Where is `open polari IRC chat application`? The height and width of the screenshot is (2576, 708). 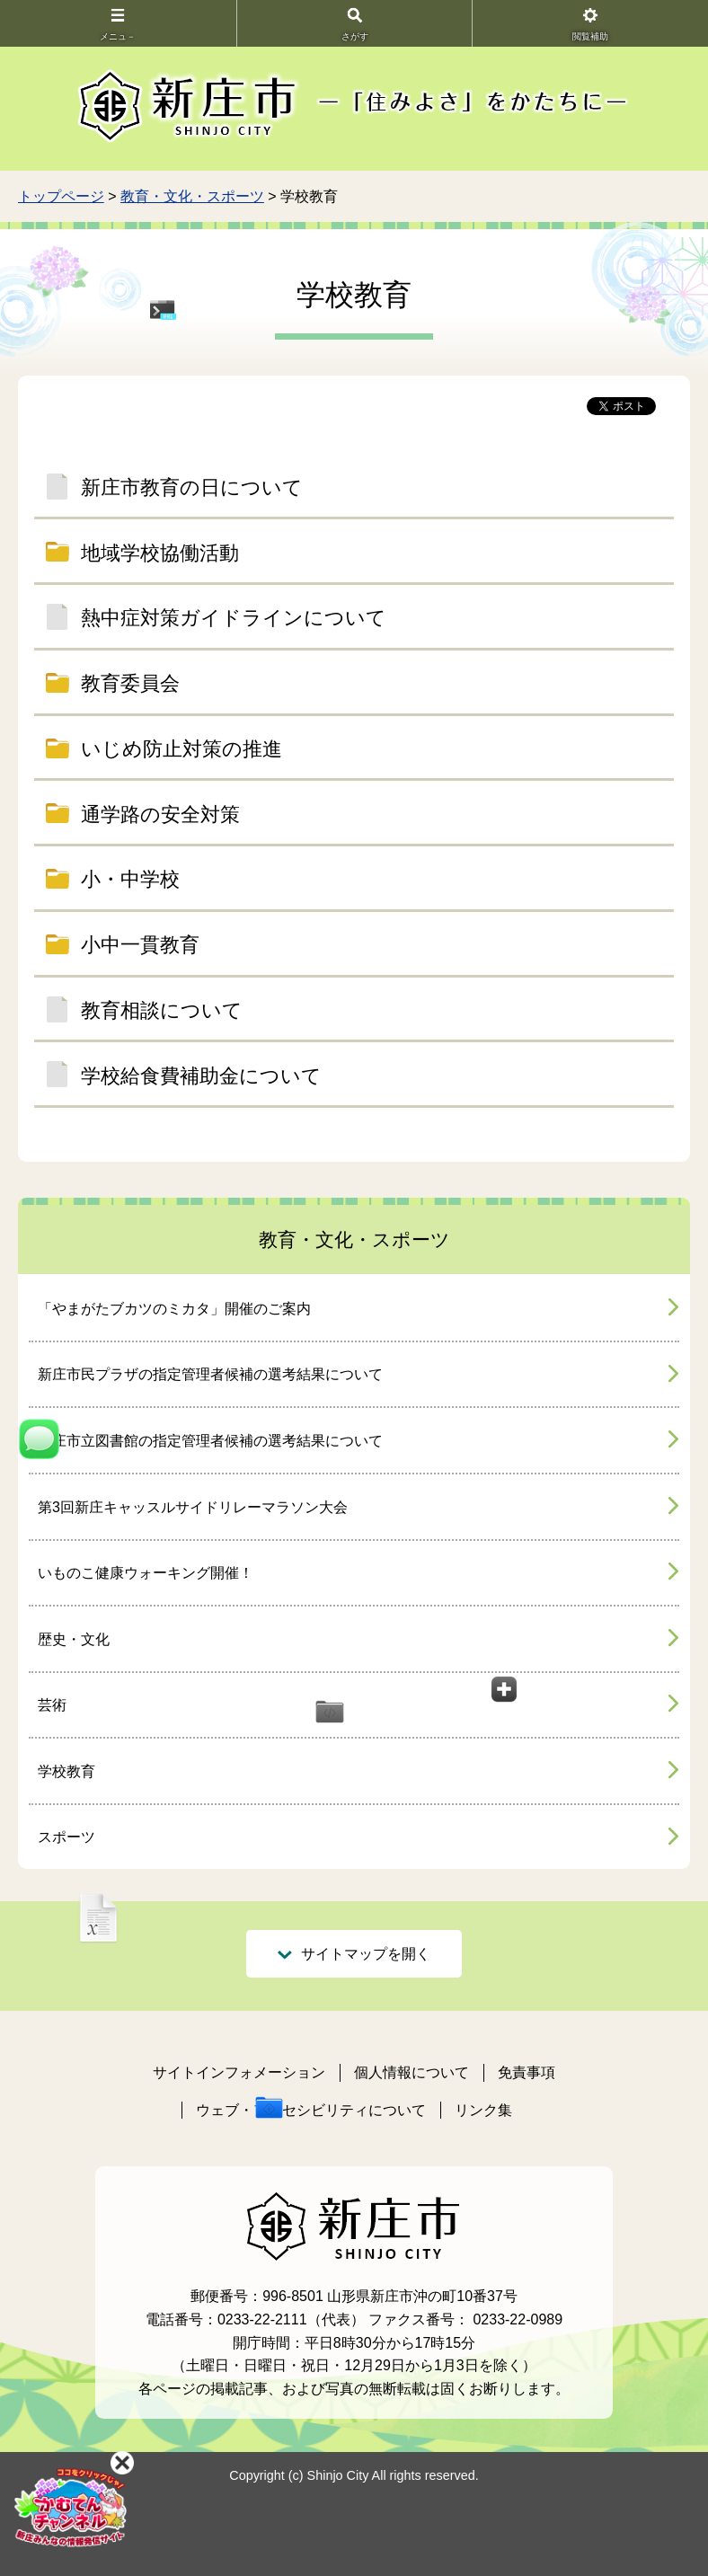
open polari IRC chat application is located at coordinates (39, 1438).